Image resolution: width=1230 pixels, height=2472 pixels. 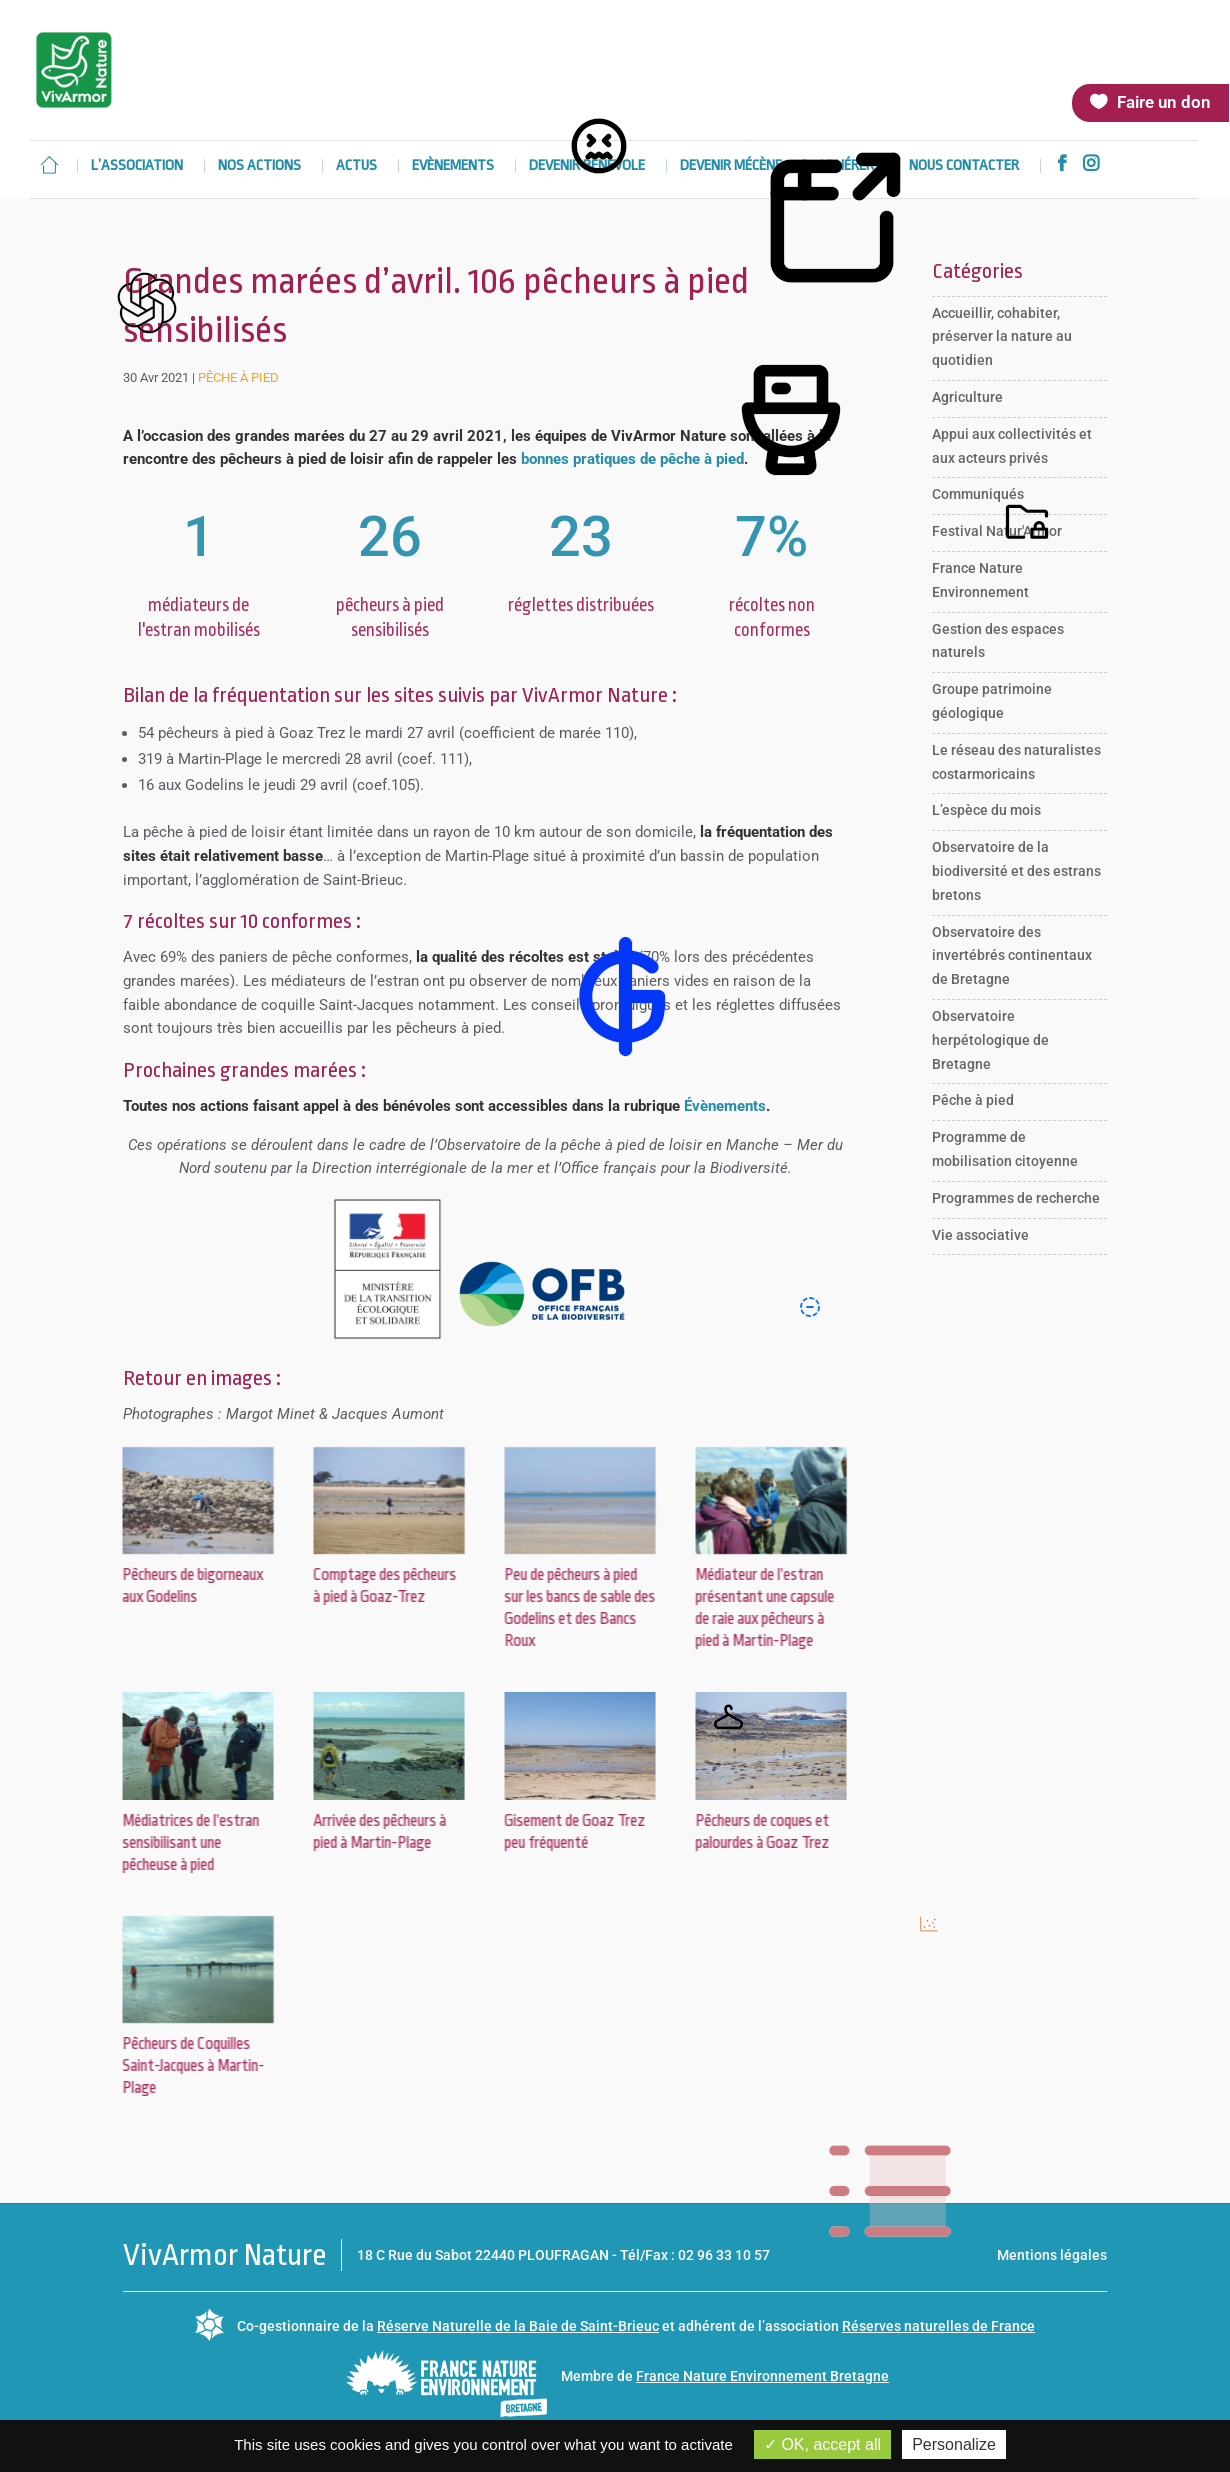 What do you see at coordinates (599, 146) in the screenshot?
I see `express frustration or anger` at bounding box center [599, 146].